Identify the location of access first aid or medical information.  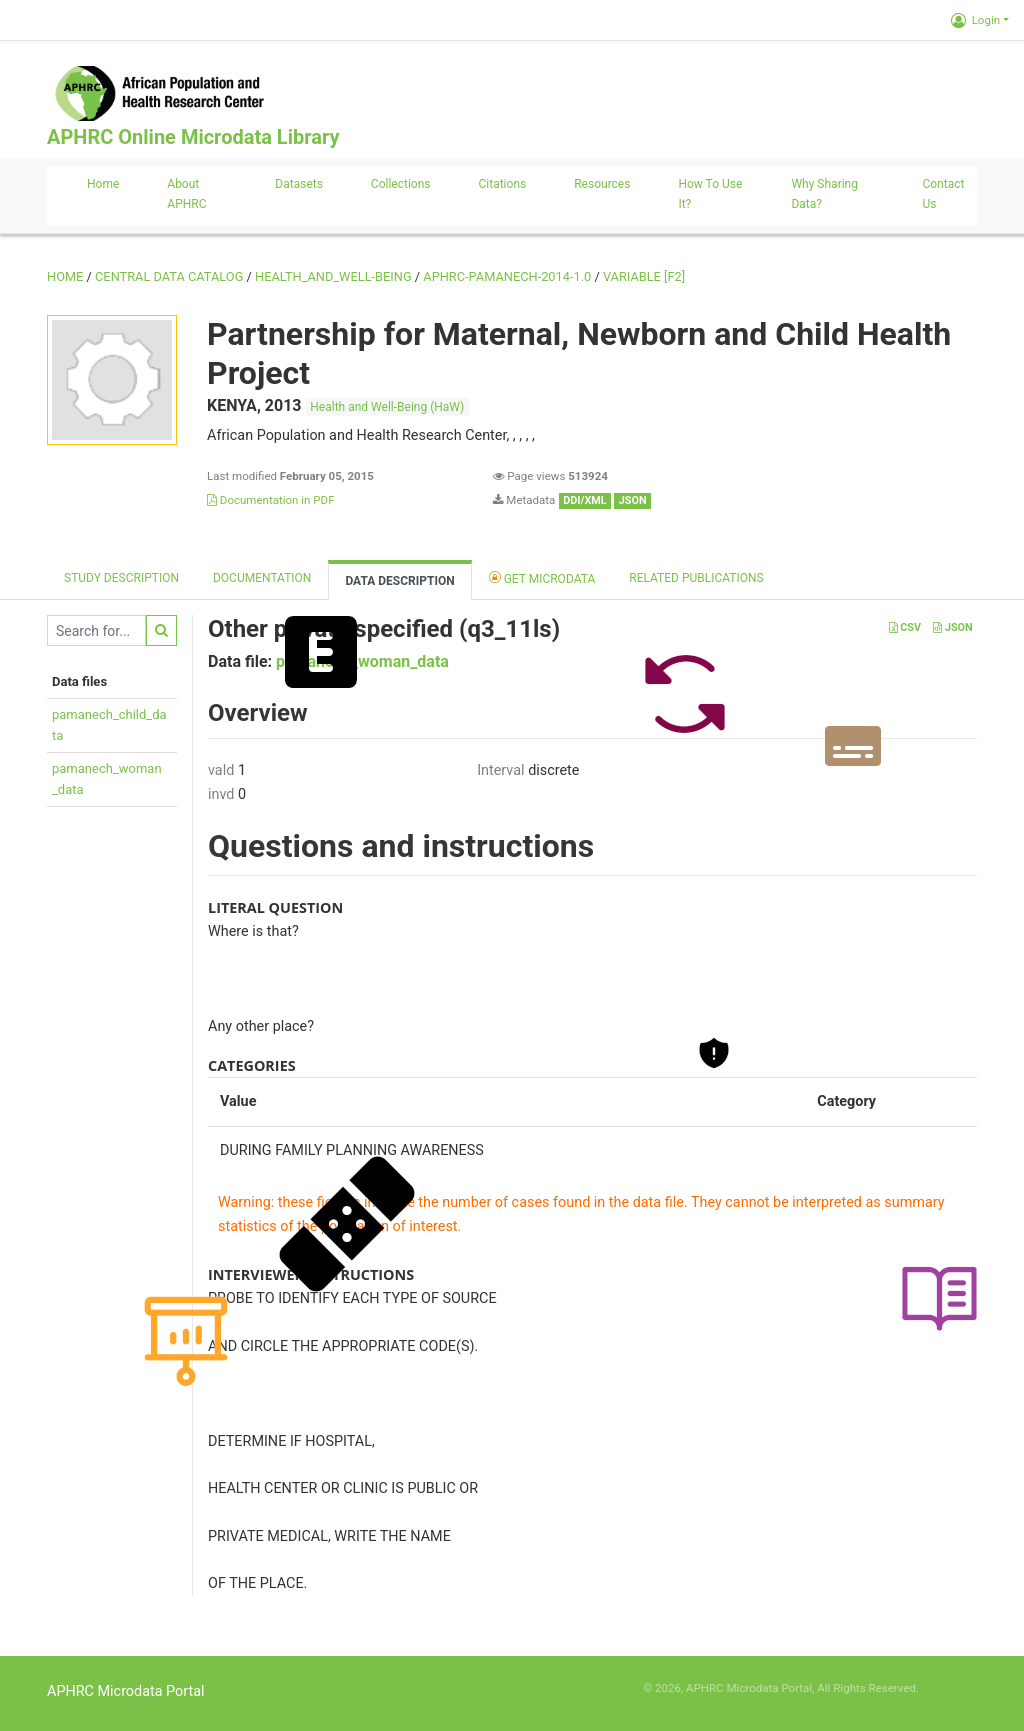
(347, 1224).